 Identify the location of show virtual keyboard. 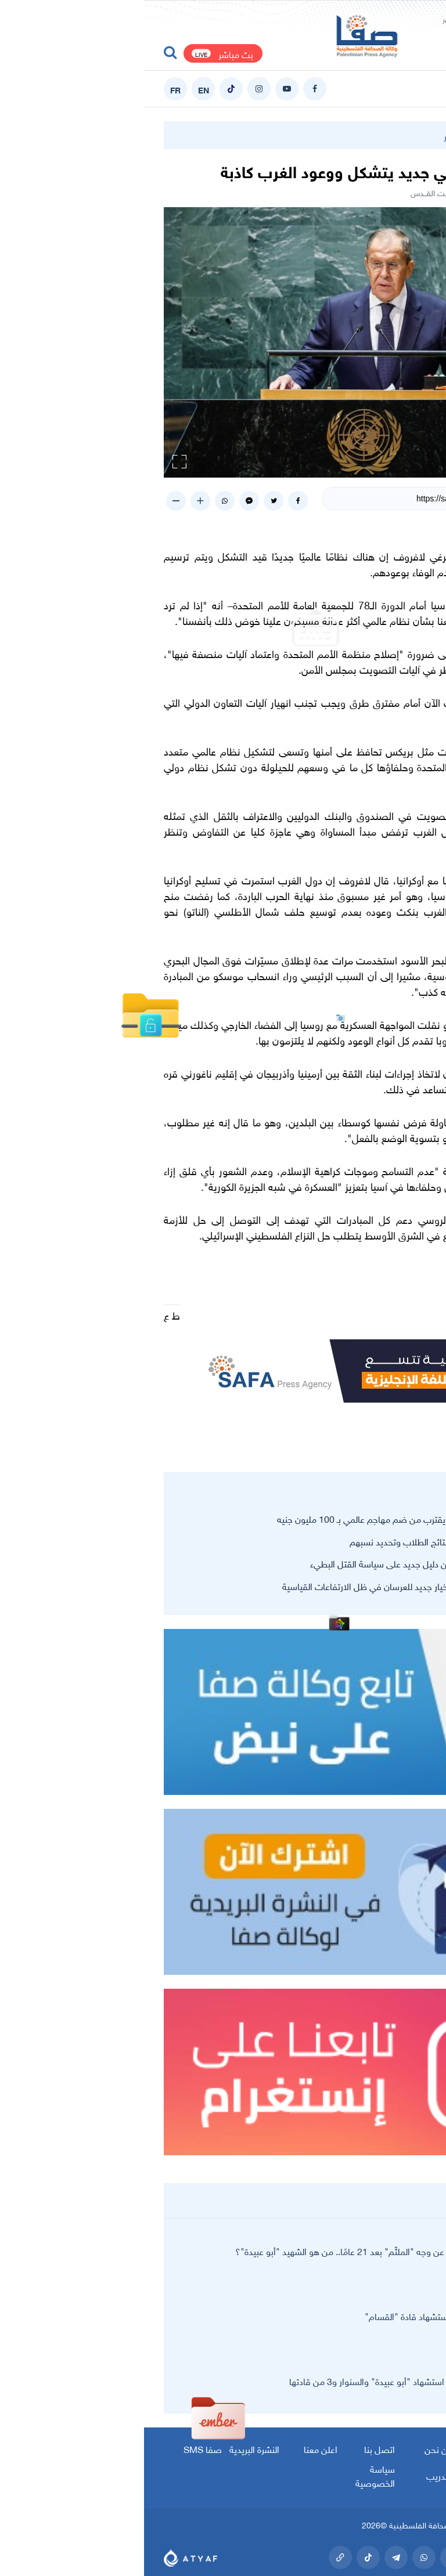
(315, 627).